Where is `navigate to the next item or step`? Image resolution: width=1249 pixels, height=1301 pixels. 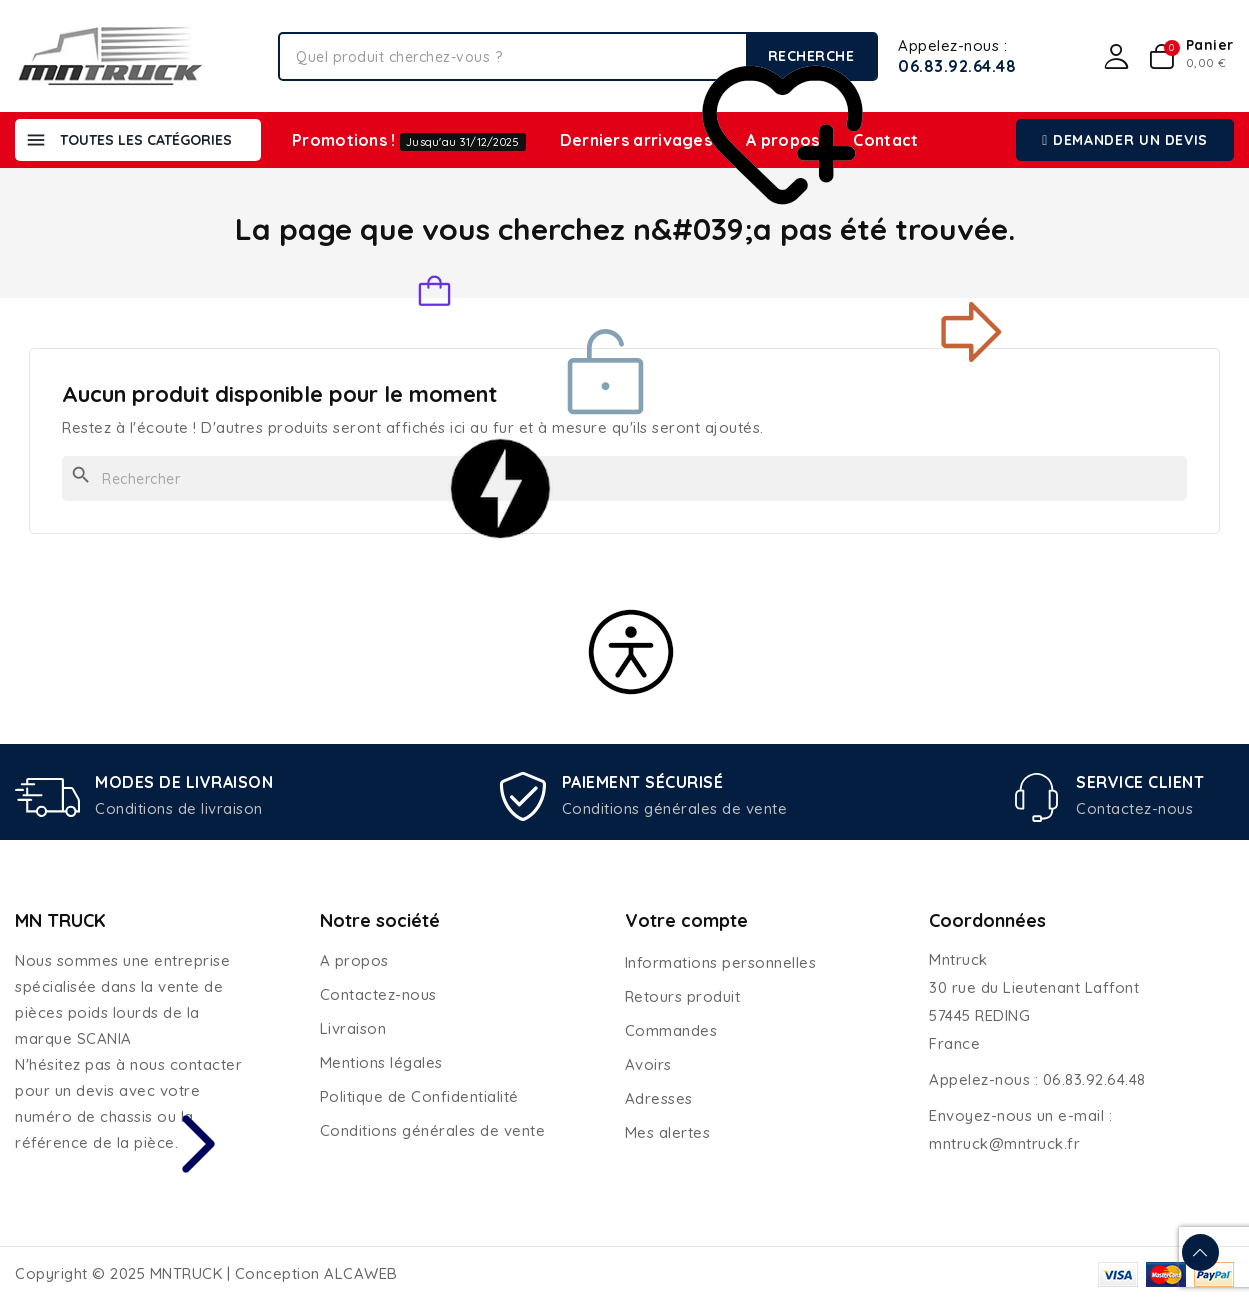
navigate to the next item or step is located at coordinates (969, 332).